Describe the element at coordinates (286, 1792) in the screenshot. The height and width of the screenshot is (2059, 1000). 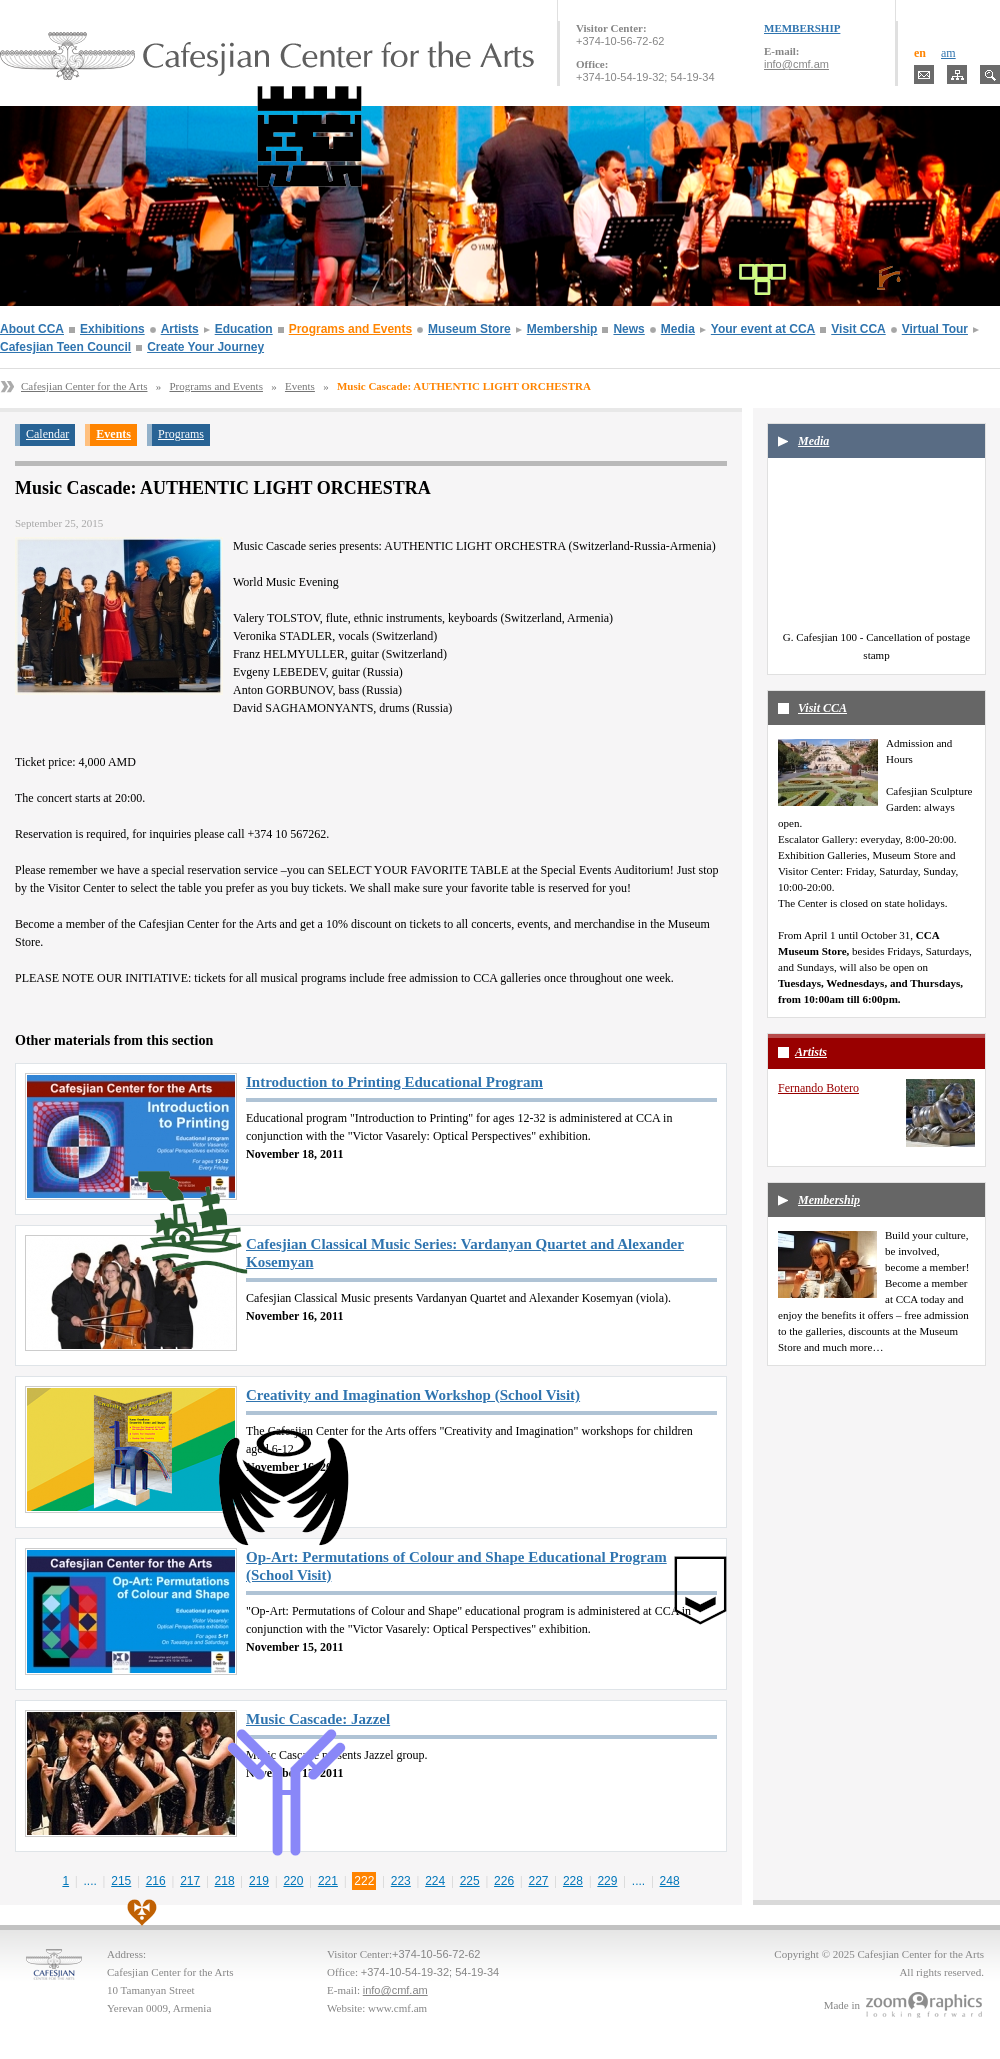
I see `view immune system or antibody information` at that location.